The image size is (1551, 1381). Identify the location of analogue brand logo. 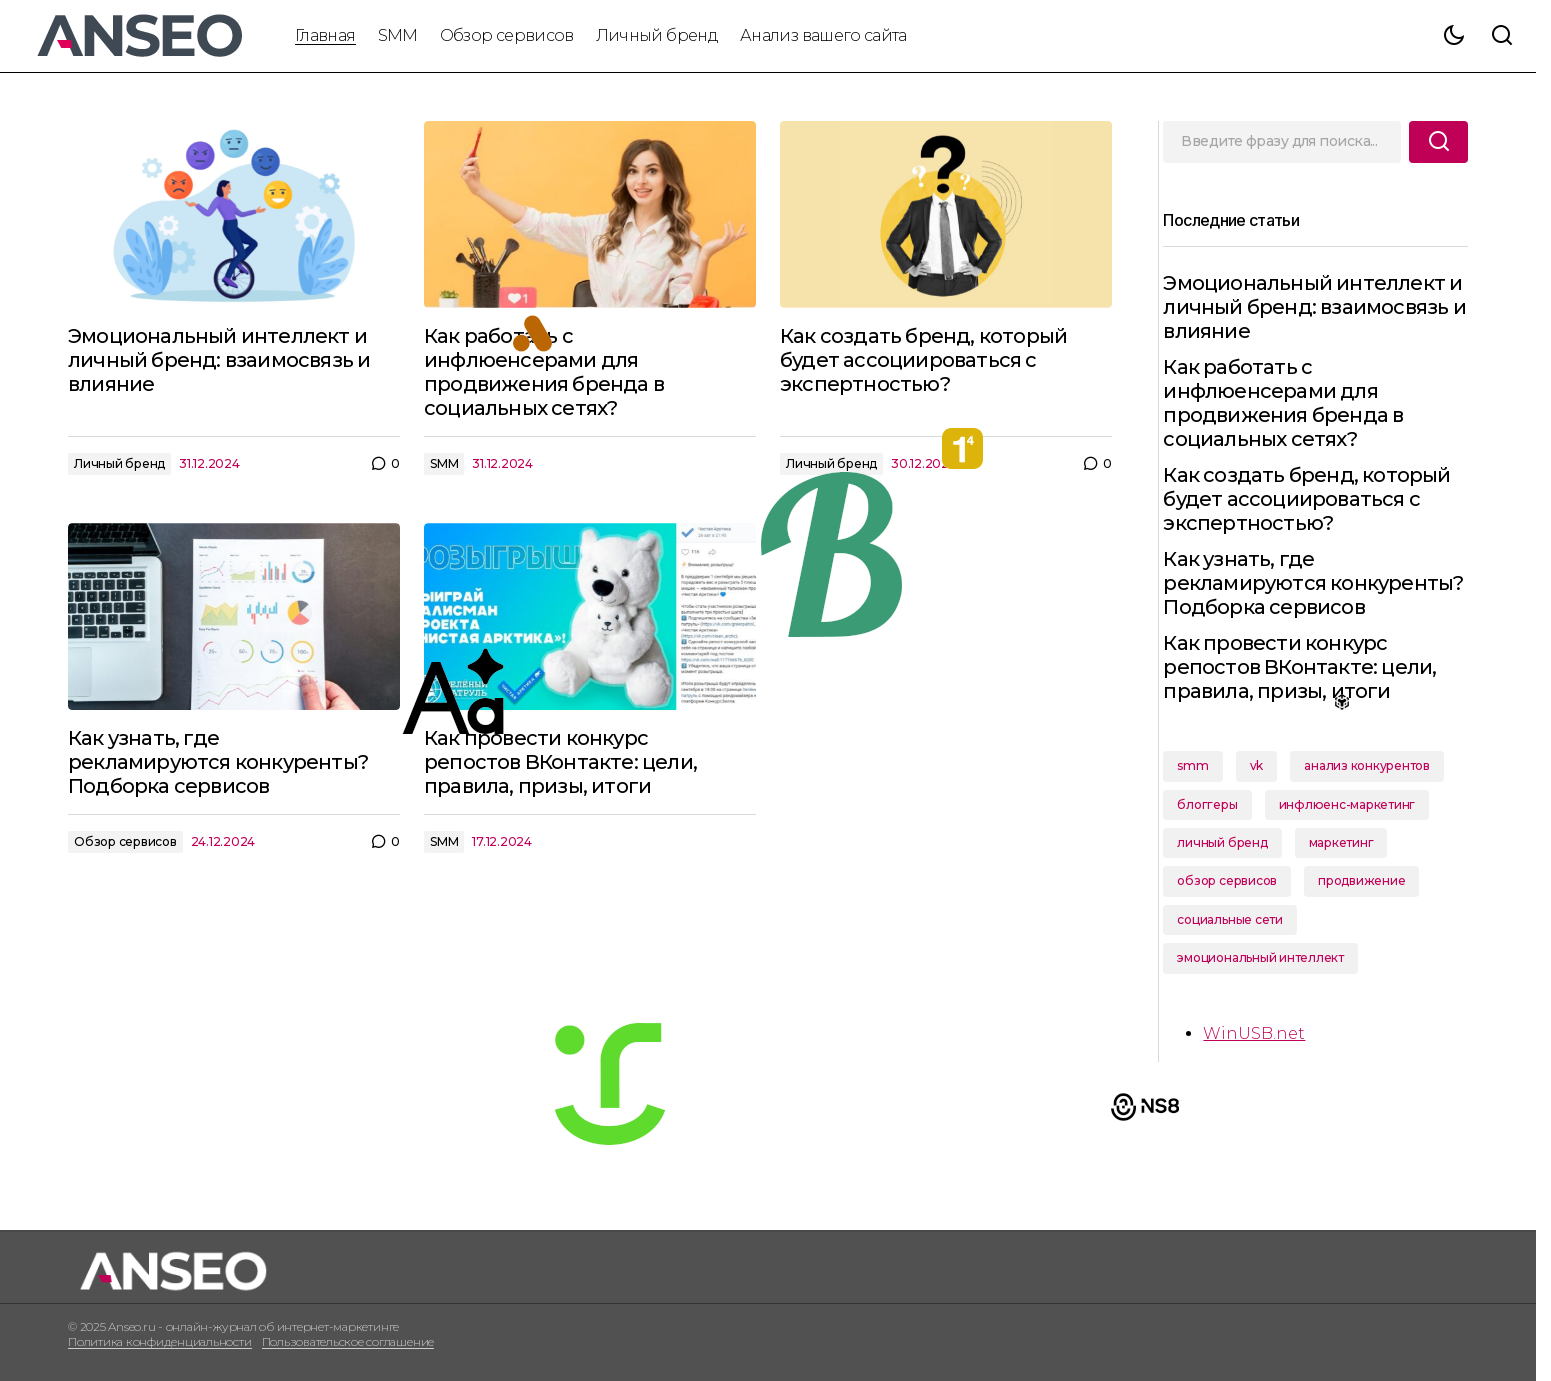
(532, 333).